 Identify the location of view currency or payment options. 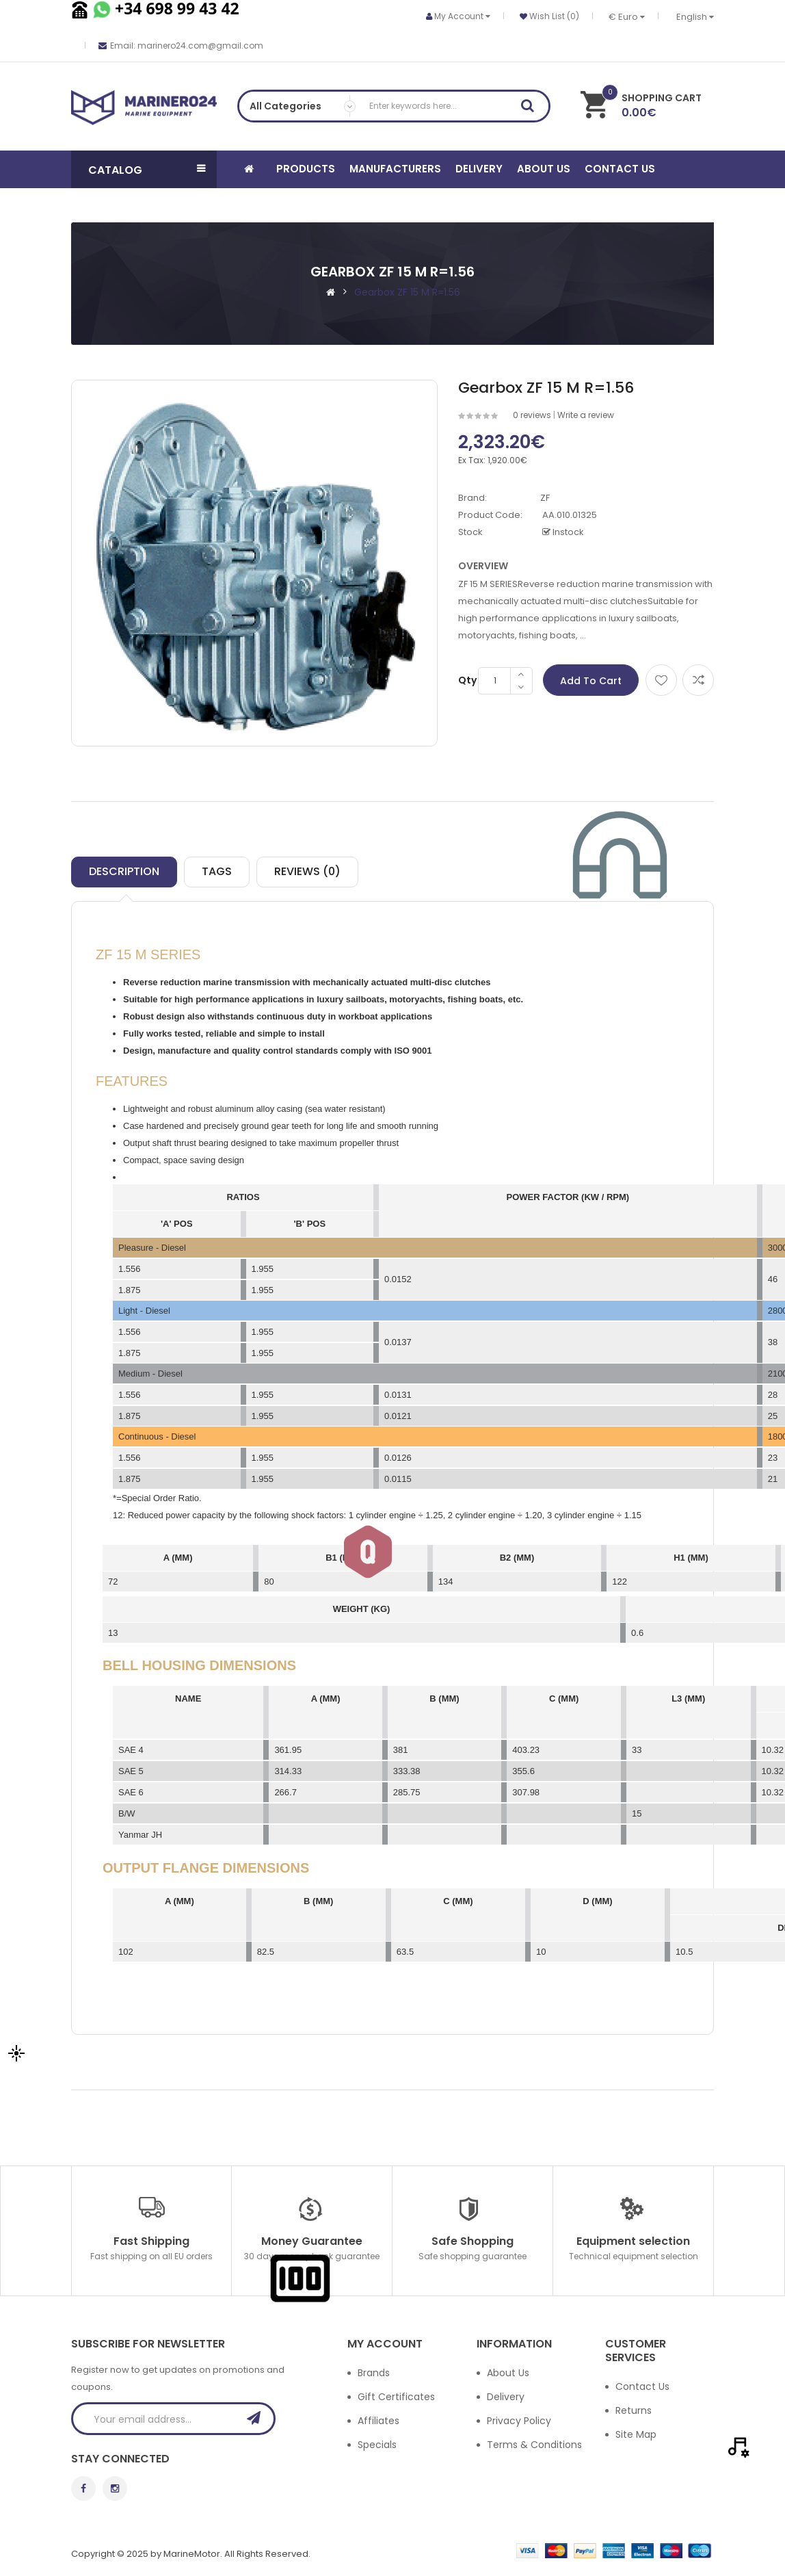
(300, 2278).